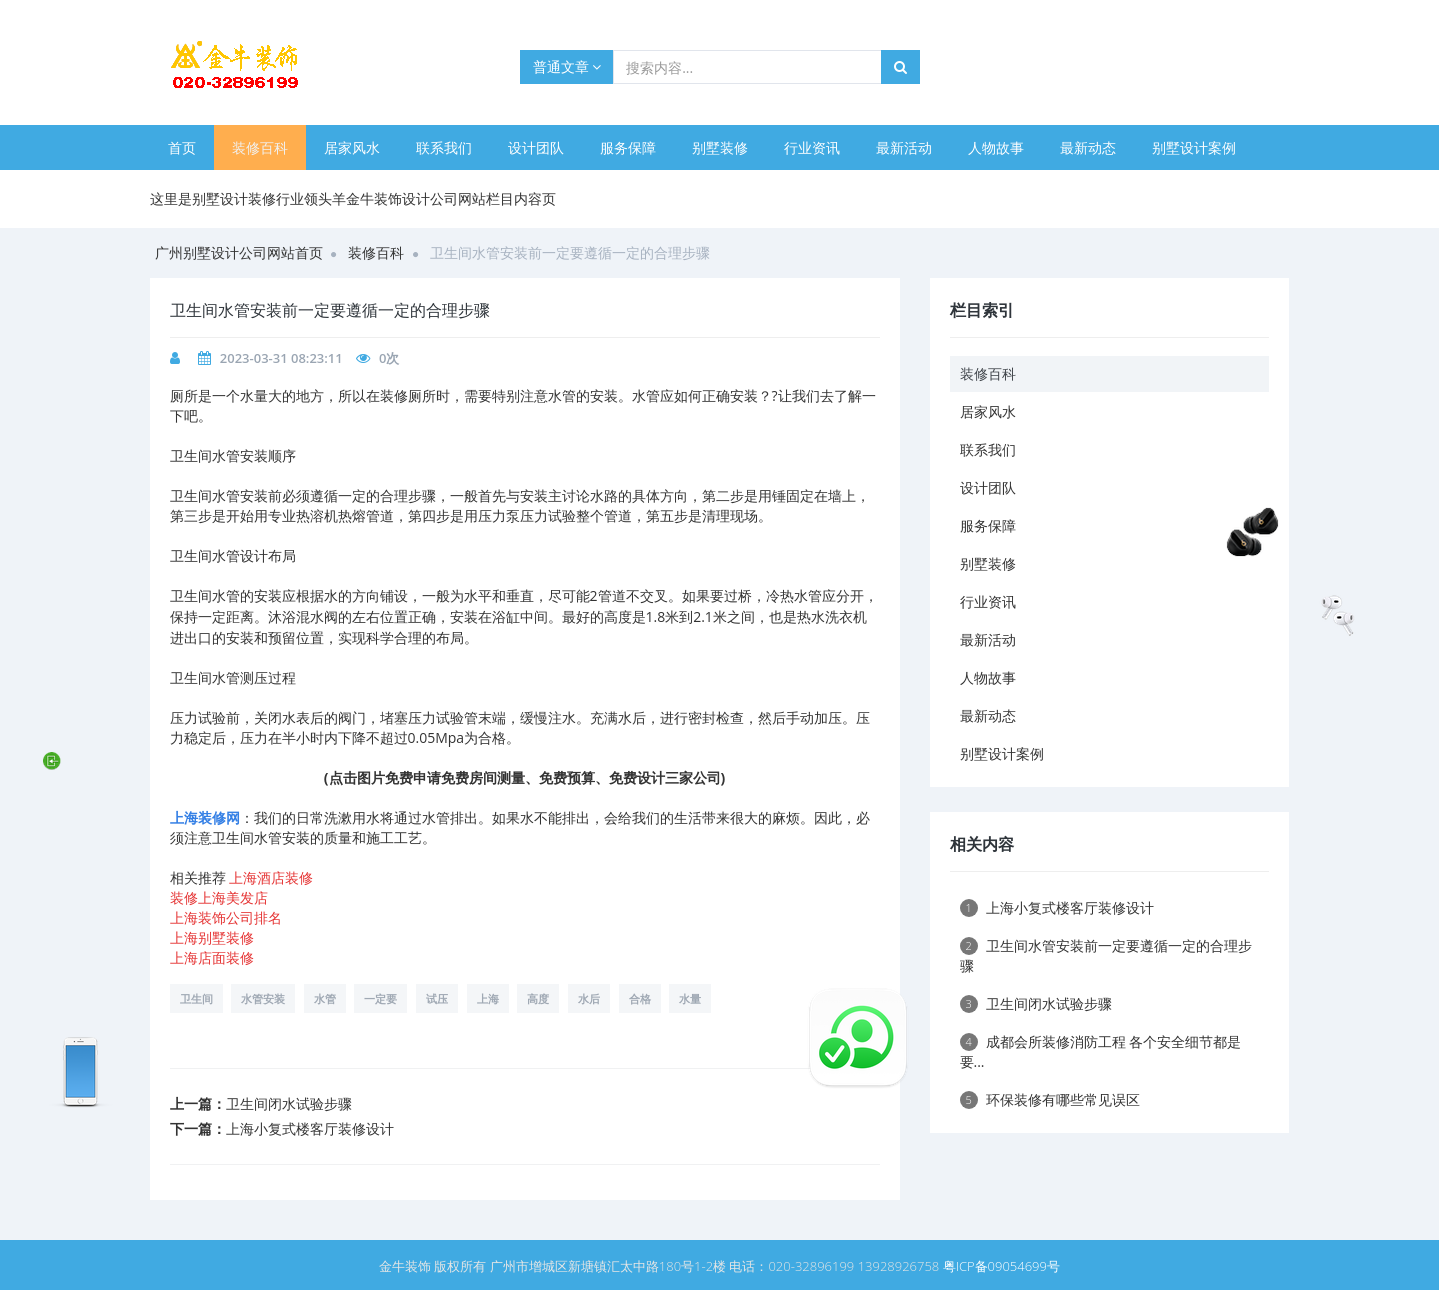 This screenshot has height=1290, width=1439. What do you see at coordinates (80, 1072) in the screenshot?
I see `indicates a connected iPhone device` at bounding box center [80, 1072].